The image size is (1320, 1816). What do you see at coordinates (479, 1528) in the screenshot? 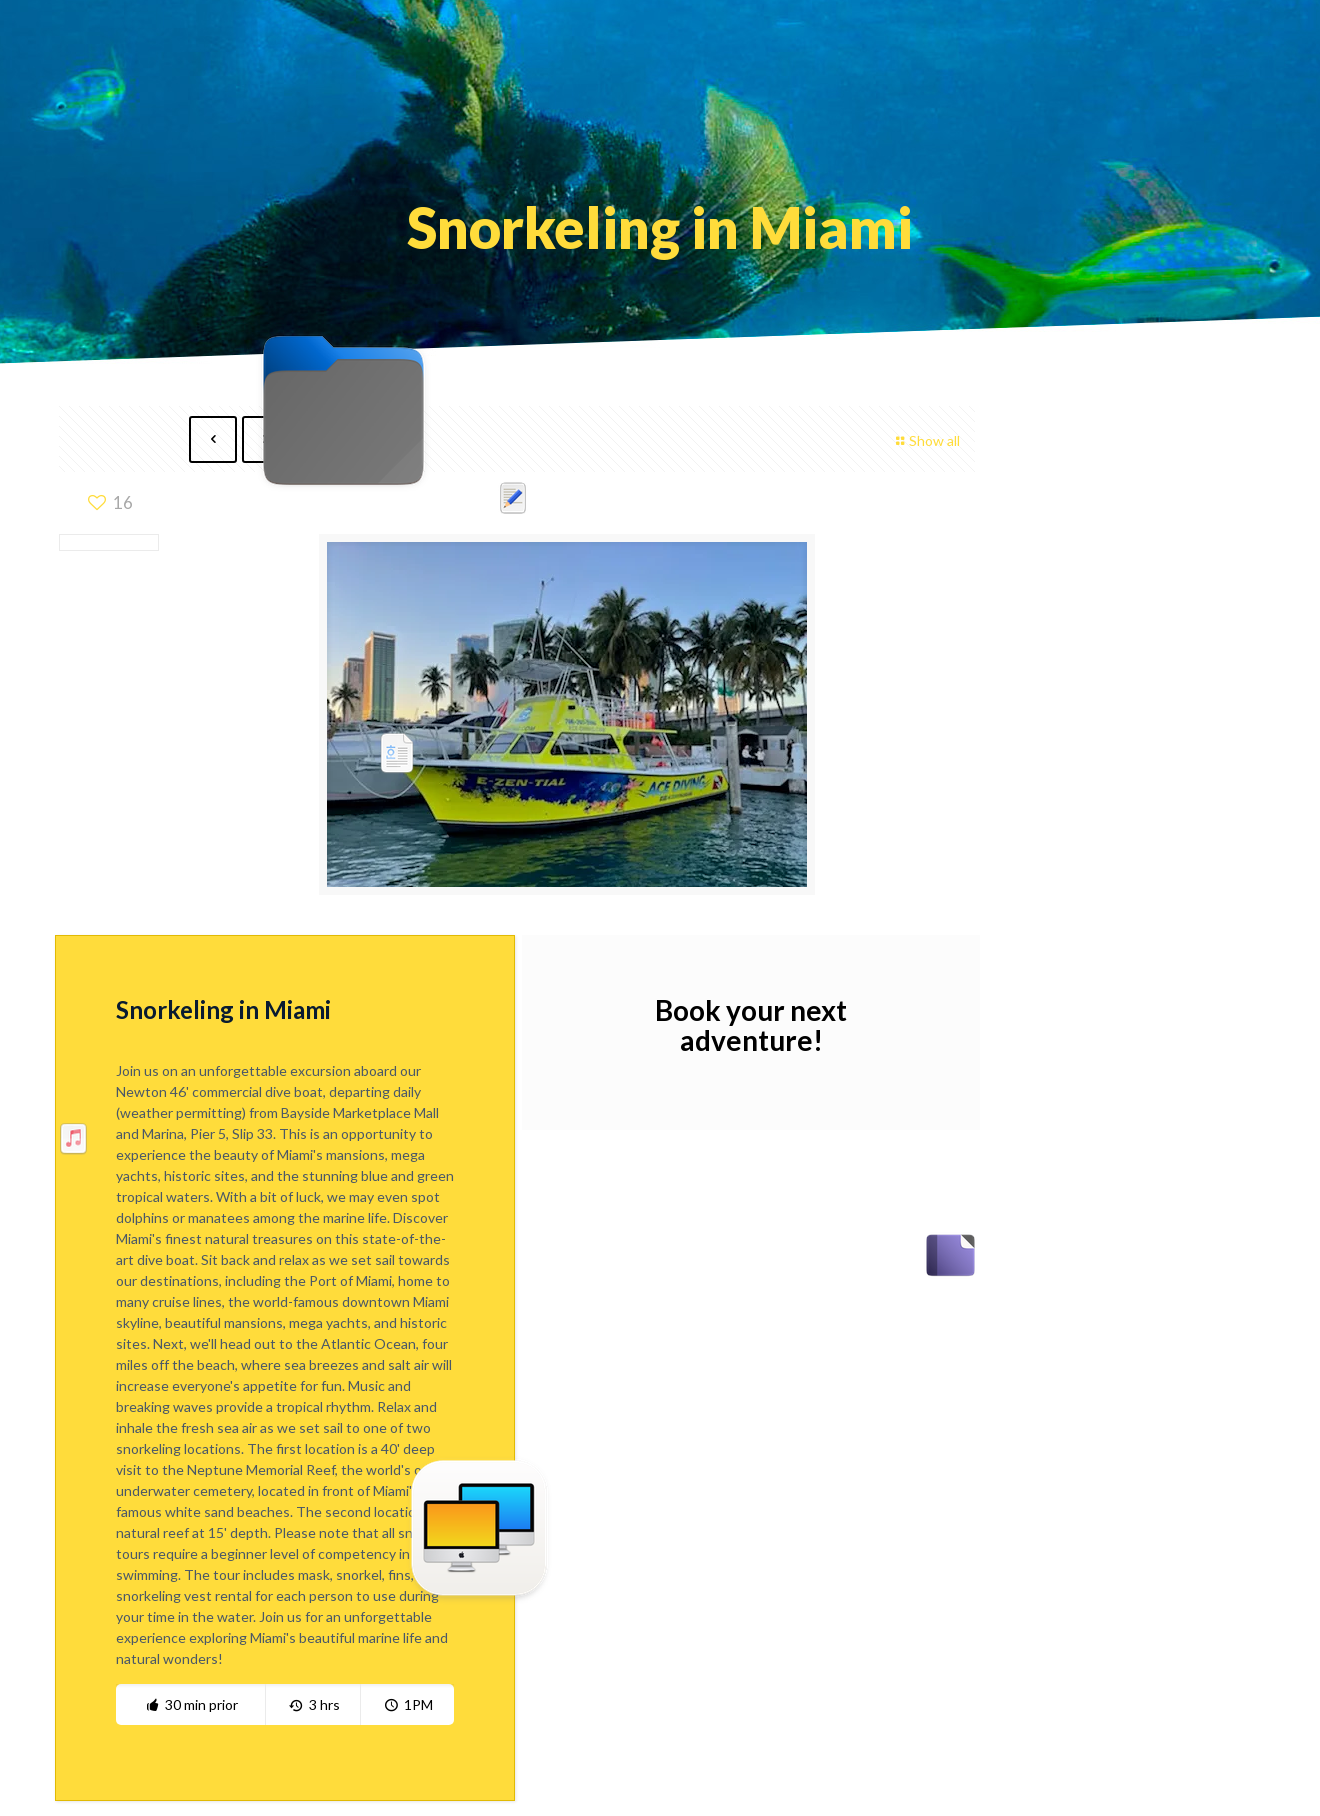
I see `open putty ssh terminal application` at bounding box center [479, 1528].